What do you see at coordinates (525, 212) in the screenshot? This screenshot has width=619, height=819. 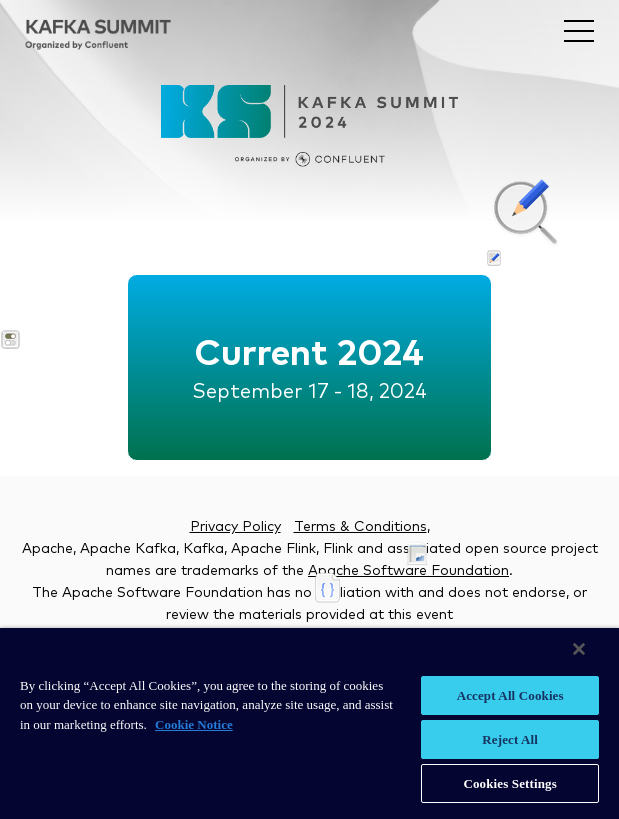 I see `open find and replace tool` at bounding box center [525, 212].